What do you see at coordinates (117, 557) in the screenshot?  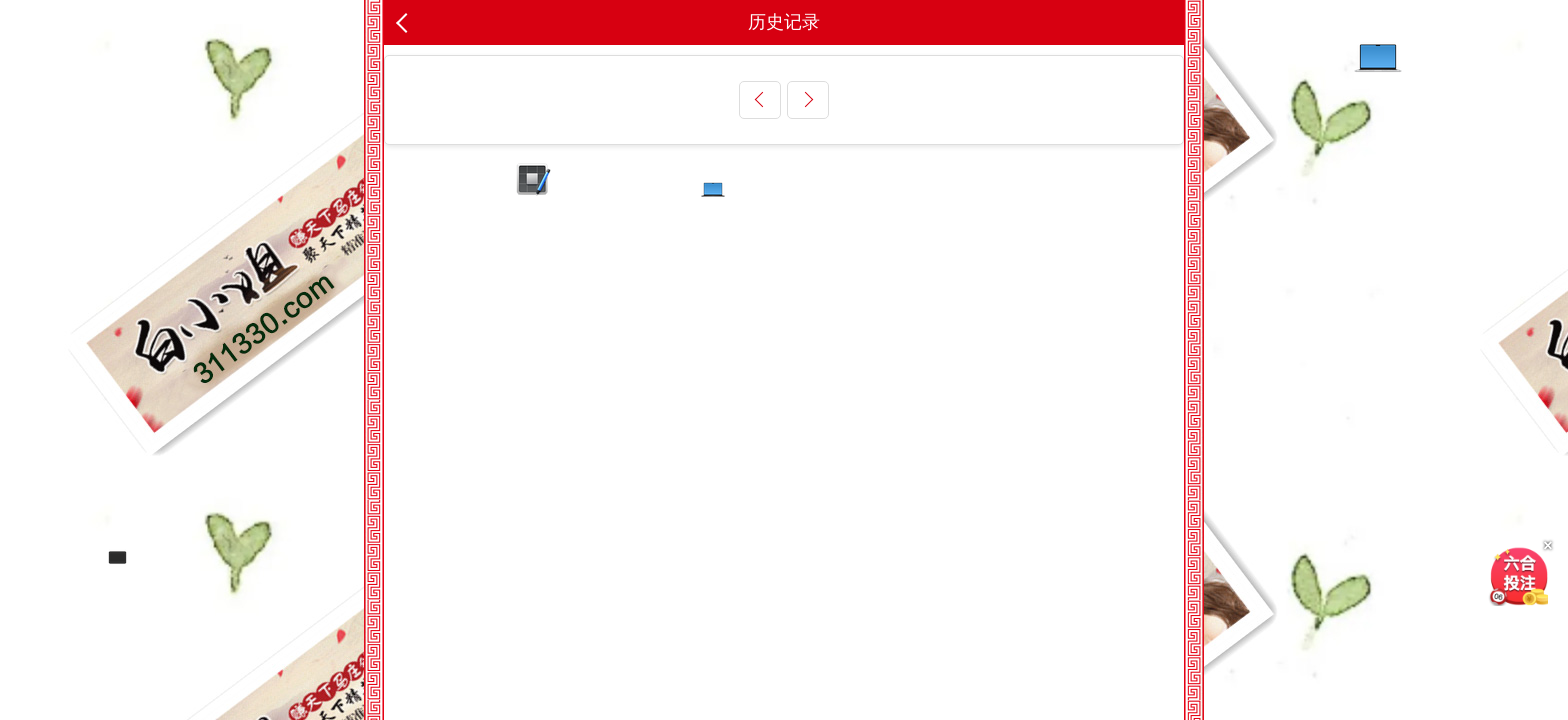 I see `magic trackpad connected via bluetooth` at bounding box center [117, 557].